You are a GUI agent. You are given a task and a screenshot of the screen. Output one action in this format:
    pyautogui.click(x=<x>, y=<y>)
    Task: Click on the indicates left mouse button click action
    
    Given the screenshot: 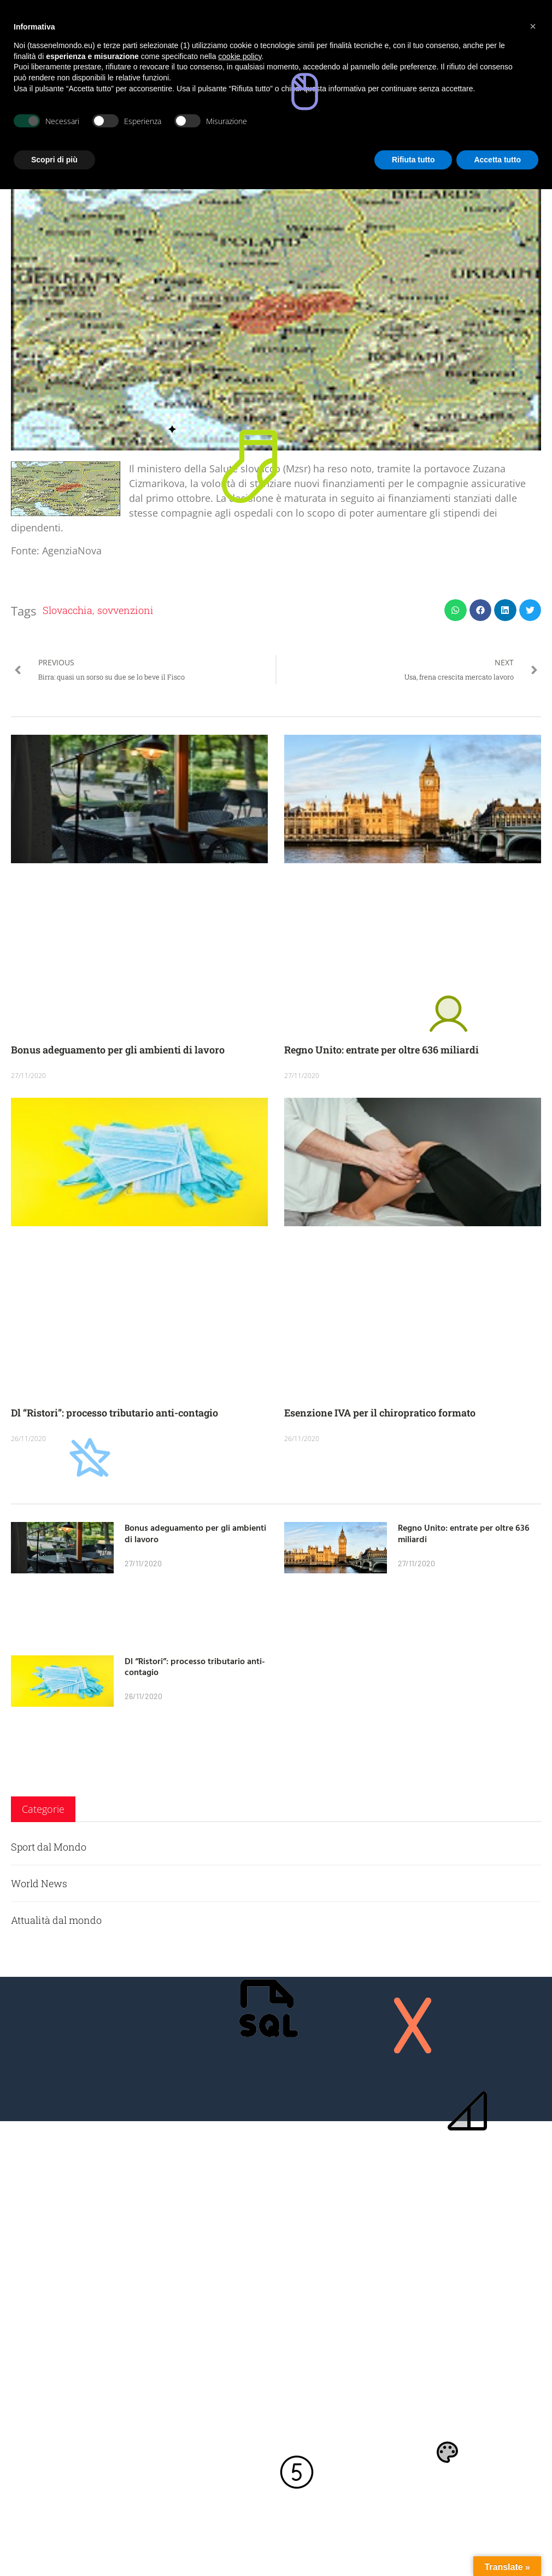 What is the action you would take?
    pyautogui.click(x=304, y=91)
    